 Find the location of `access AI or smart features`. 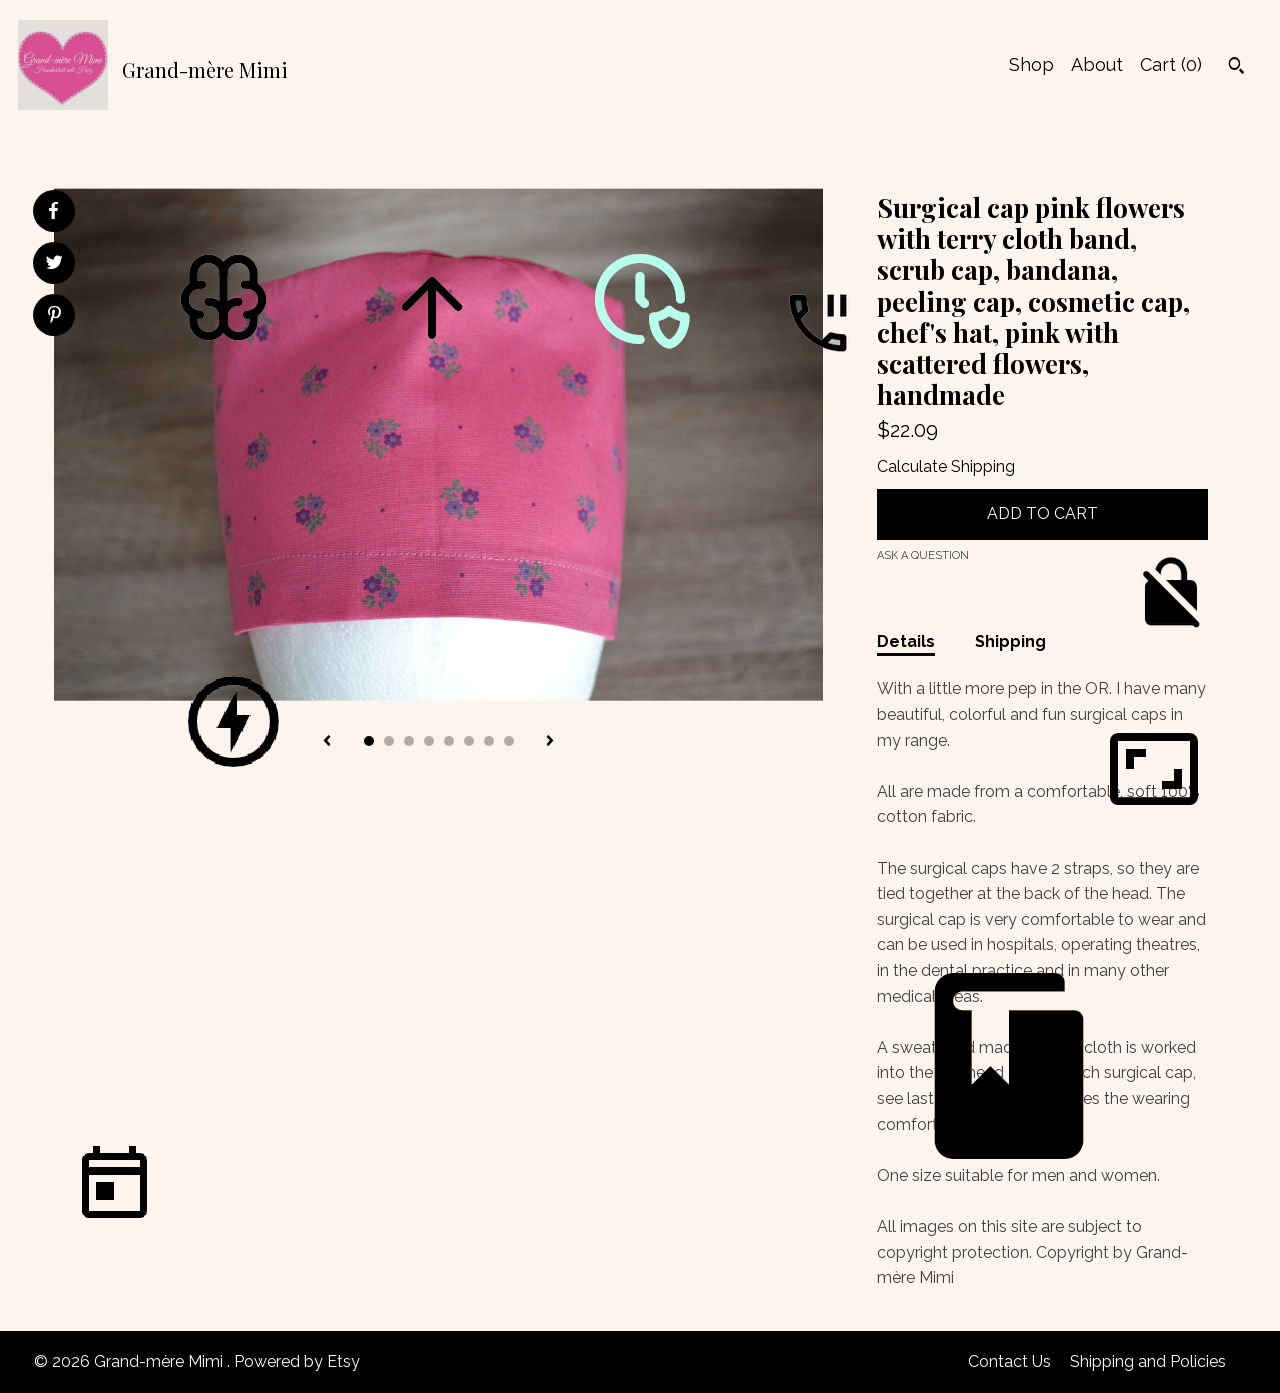

access AI or smart features is located at coordinates (223, 297).